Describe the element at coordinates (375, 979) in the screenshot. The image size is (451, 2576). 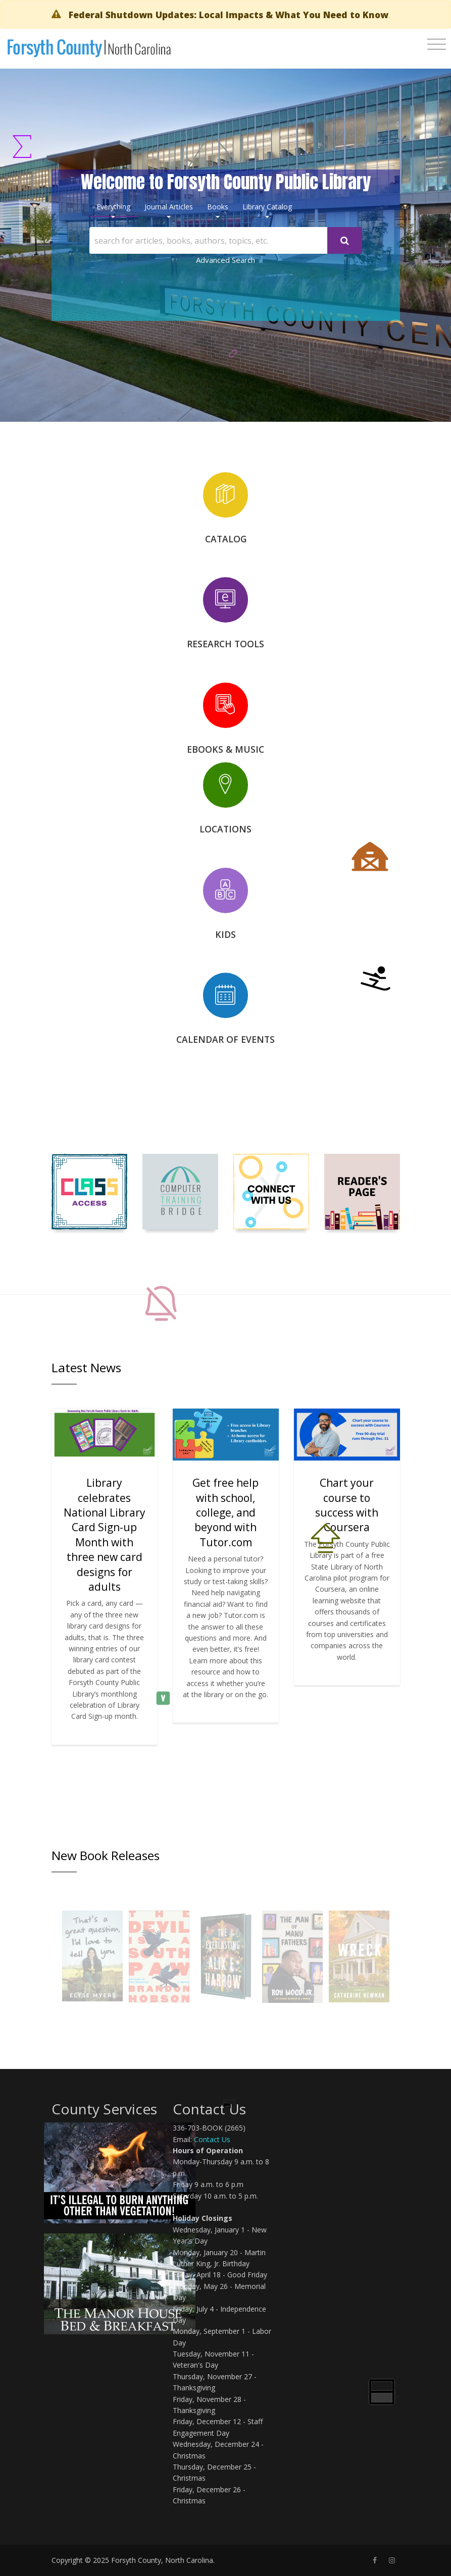
I see `indicates skiing or winter sports activity` at that location.